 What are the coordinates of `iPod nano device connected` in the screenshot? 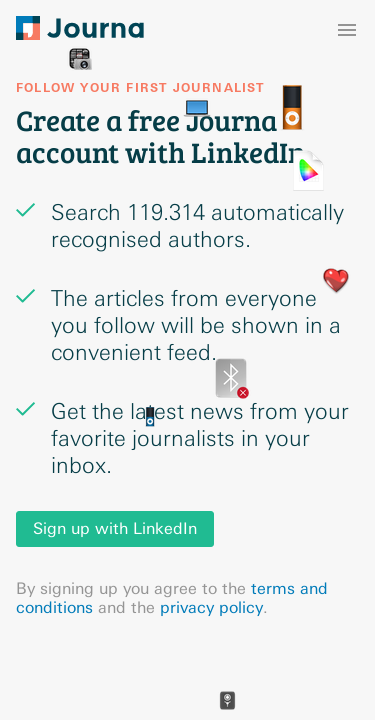 It's located at (150, 417).